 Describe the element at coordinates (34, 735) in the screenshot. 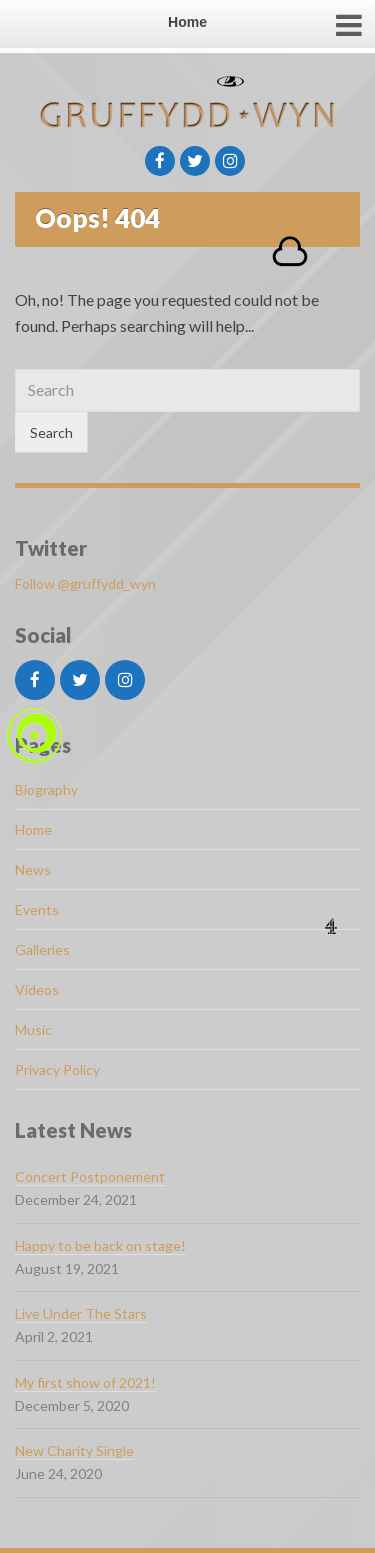

I see `open mpv media player` at that location.